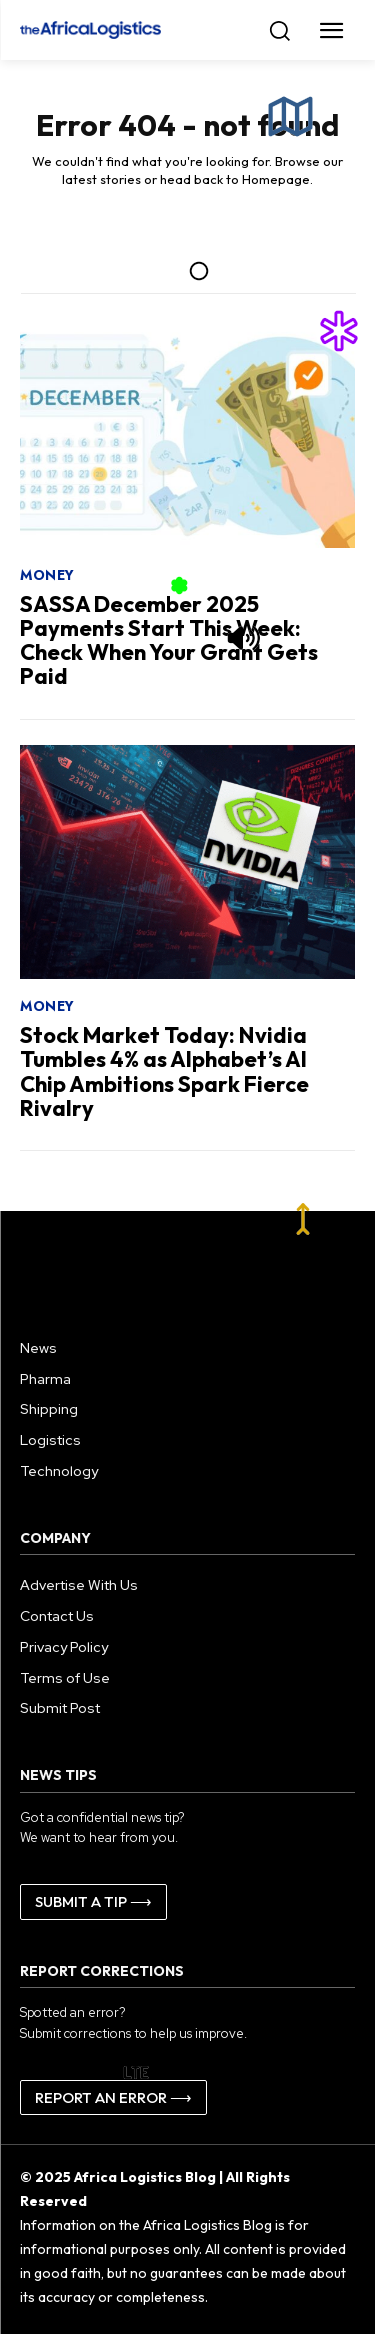 The width and height of the screenshot is (375, 2334). What do you see at coordinates (135, 2072) in the screenshot?
I see `indicates LTE cellular network connection` at bounding box center [135, 2072].